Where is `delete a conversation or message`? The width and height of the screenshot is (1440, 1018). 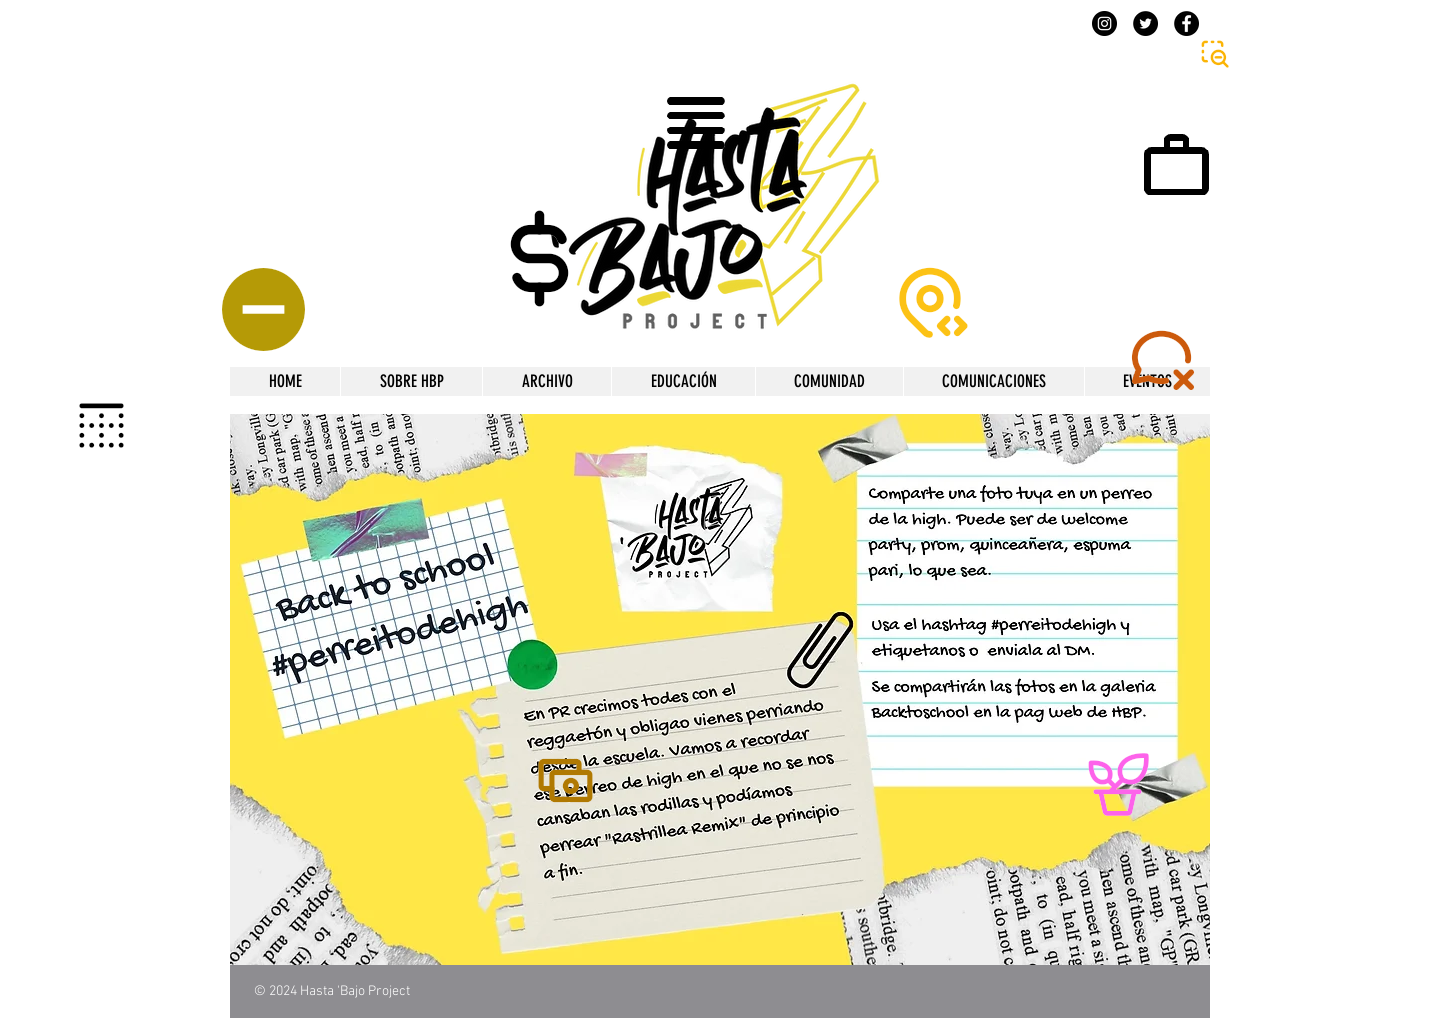 delete a conversation or message is located at coordinates (1161, 357).